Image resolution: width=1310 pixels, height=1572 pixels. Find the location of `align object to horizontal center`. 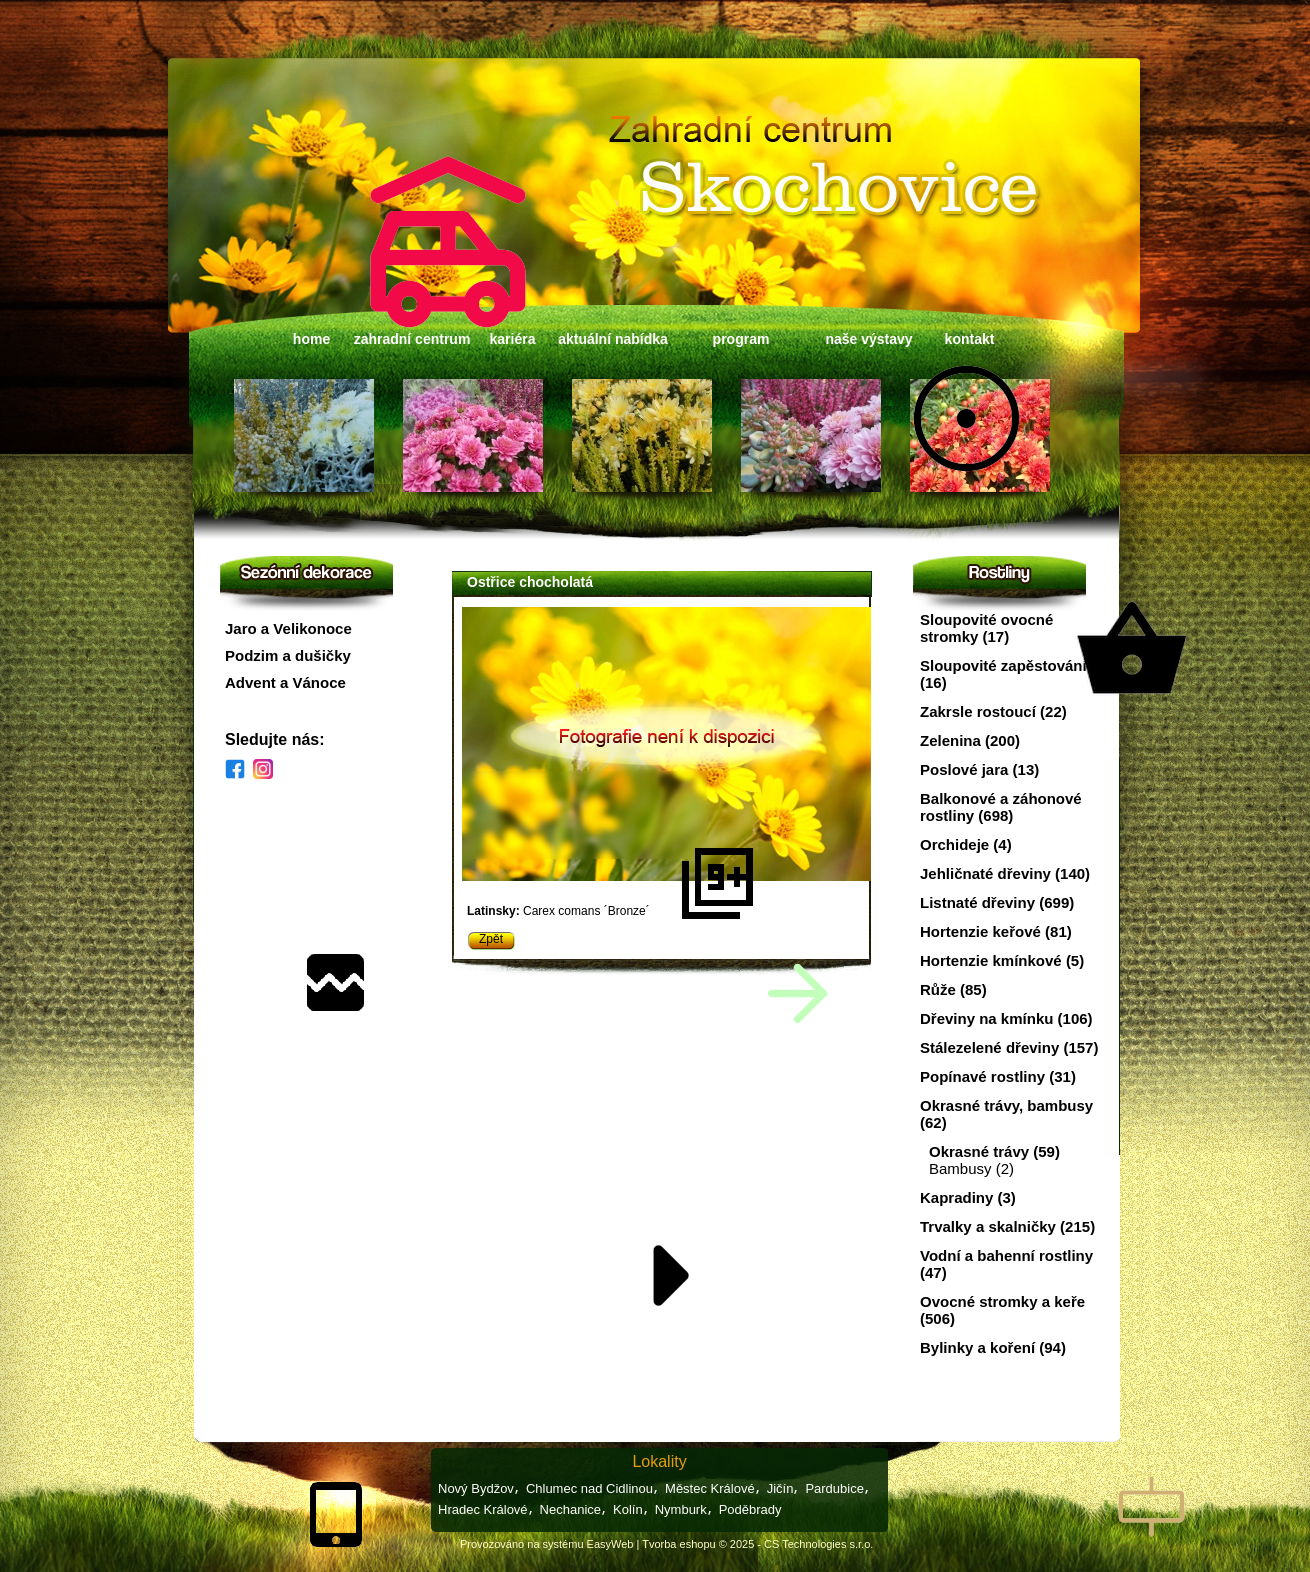

align object to horizontal center is located at coordinates (1151, 1506).